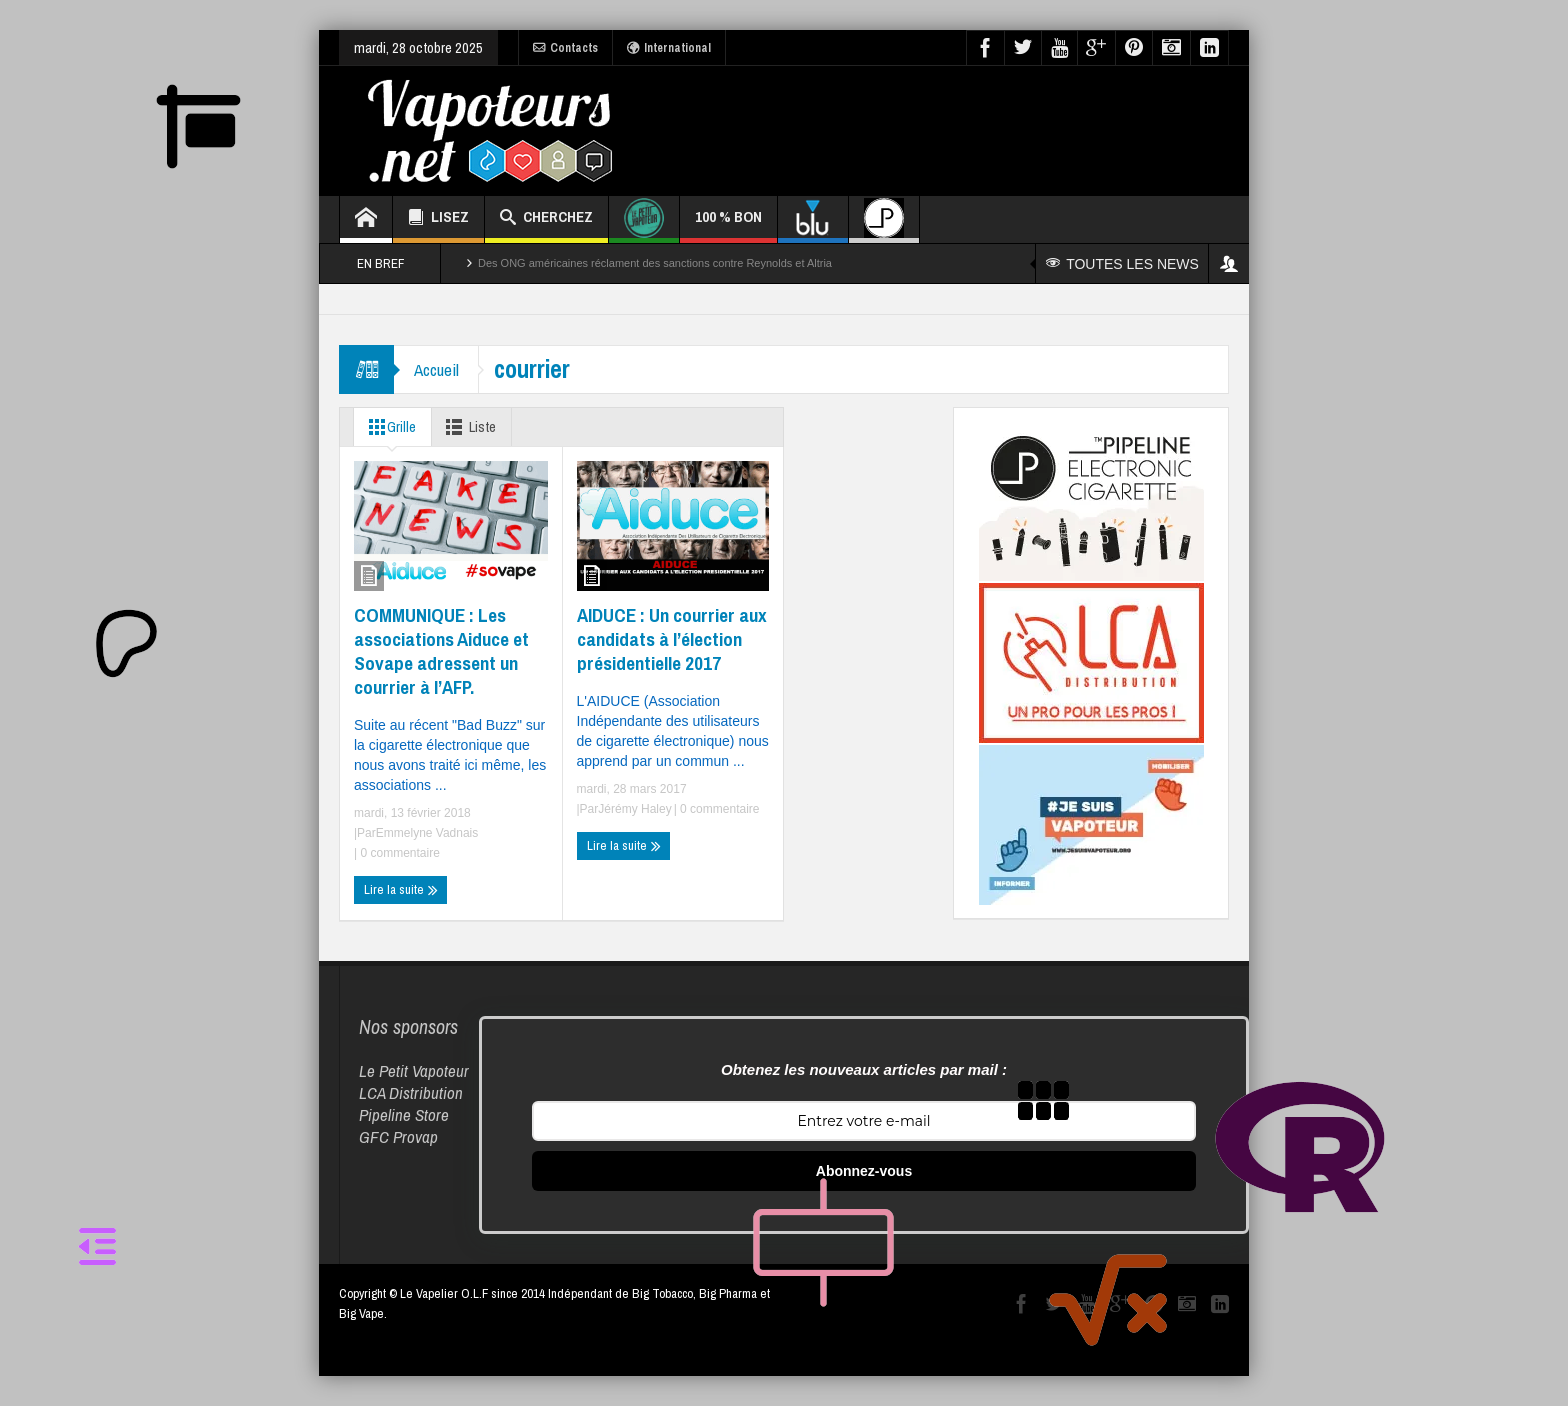 The width and height of the screenshot is (1568, 1406). Describe the element at coordinates (1108, 1300) in the screenshot. I see `access mathematical or scientific calculator functions` at that location.